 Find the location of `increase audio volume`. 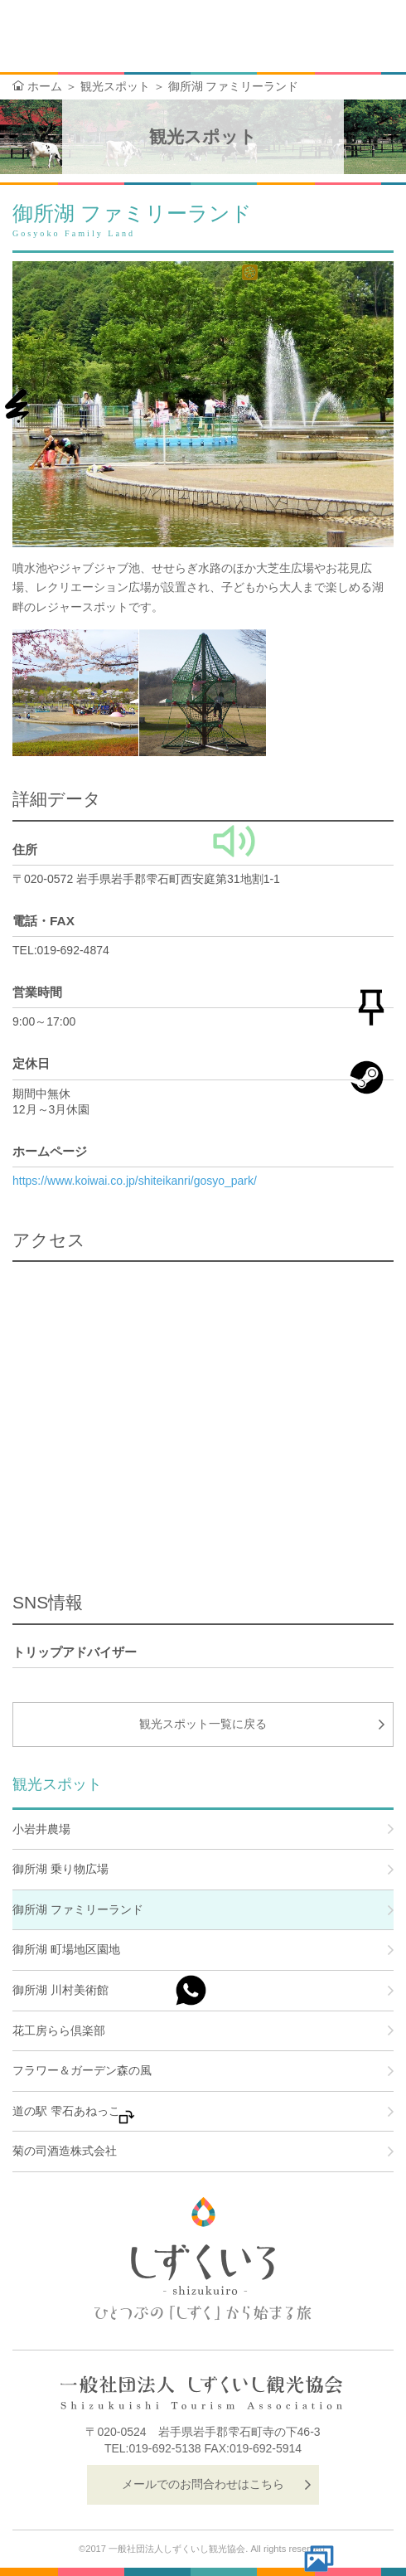

increase audio volume is located at coordinates (234, 841).